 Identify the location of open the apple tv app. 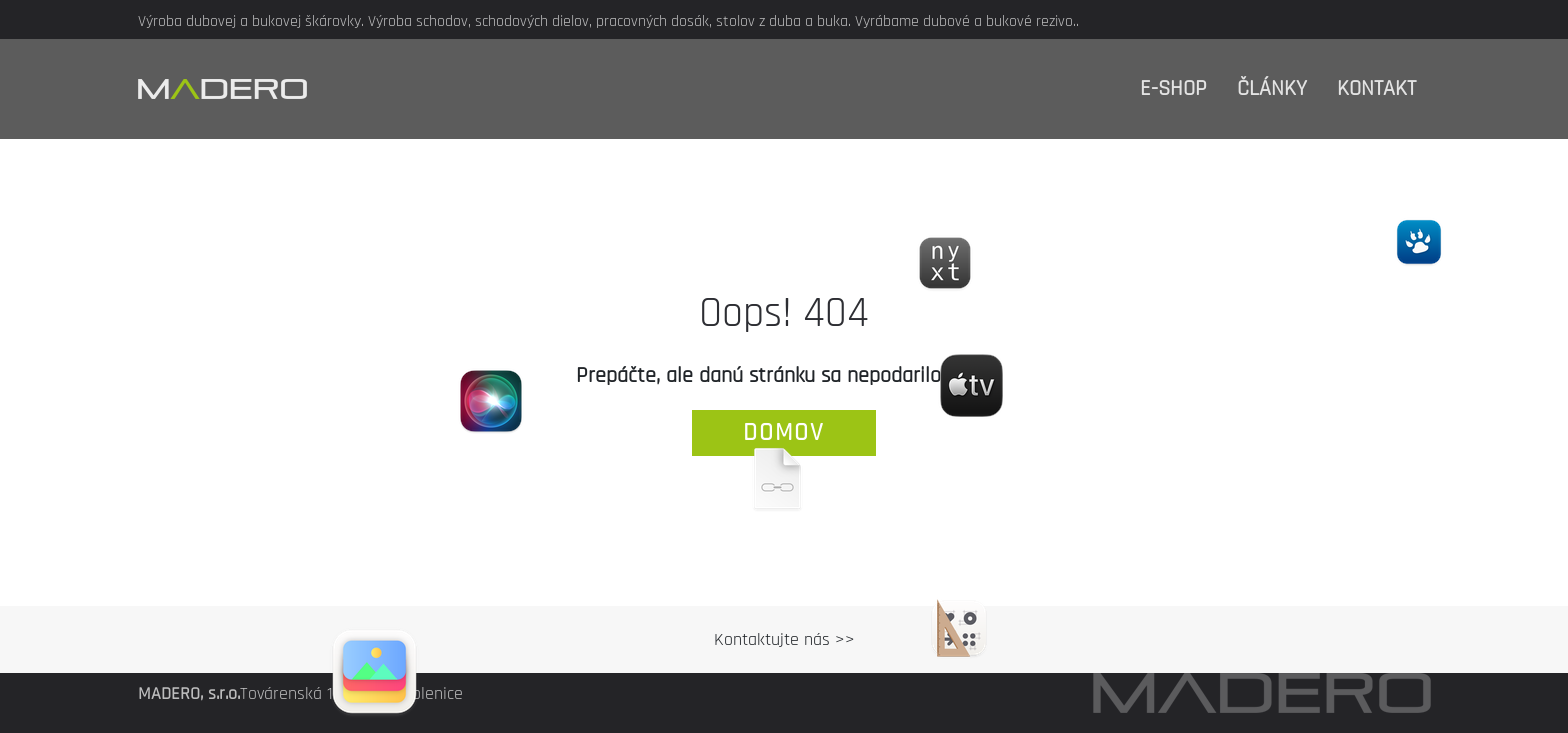
(971, 385).